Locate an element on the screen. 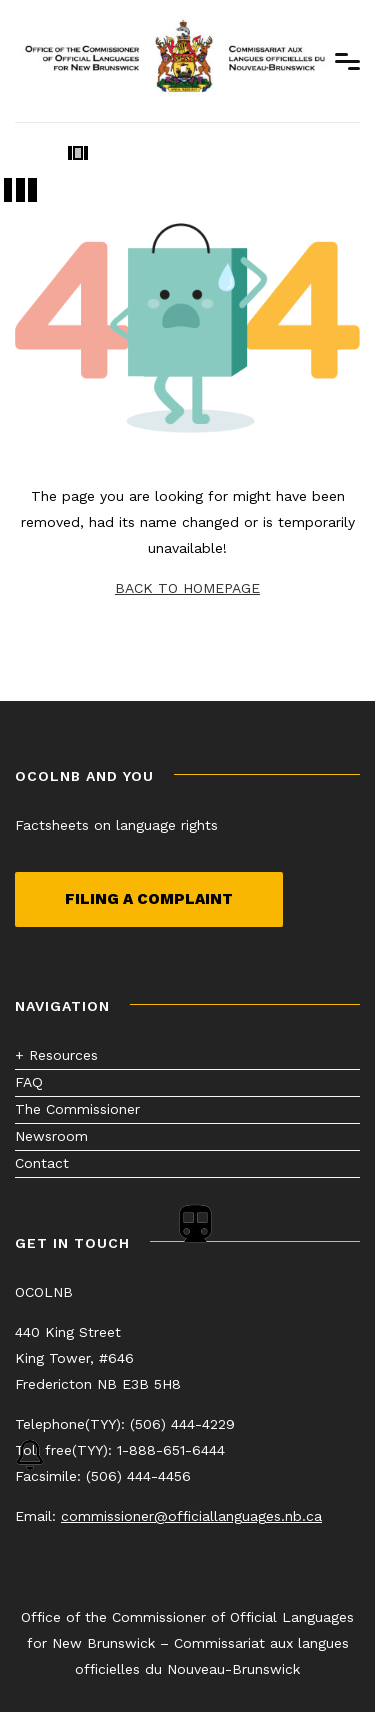 Image resolution: width=375 pixels, height=1712 pixels. switch to array or column view layout is located at coordinates (77, 153).